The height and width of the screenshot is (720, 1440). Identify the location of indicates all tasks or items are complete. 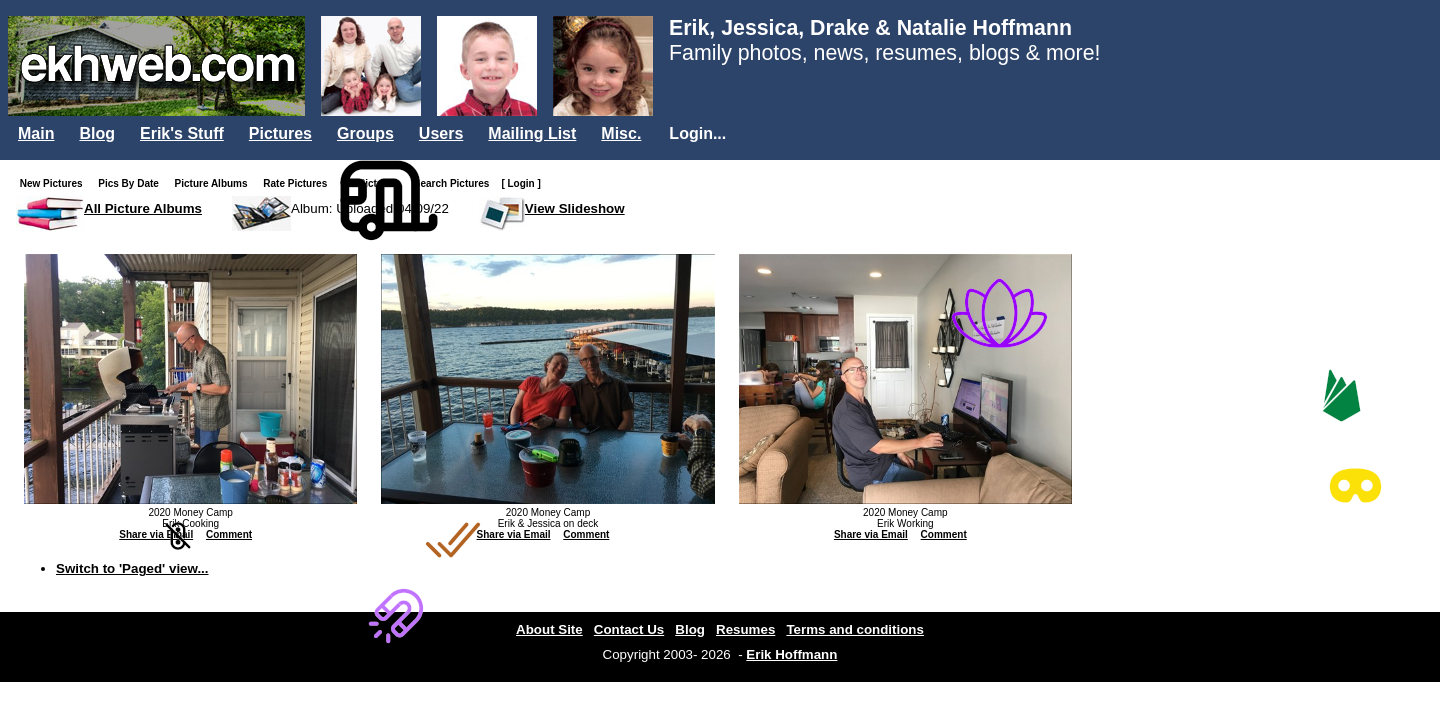
(453, 540).